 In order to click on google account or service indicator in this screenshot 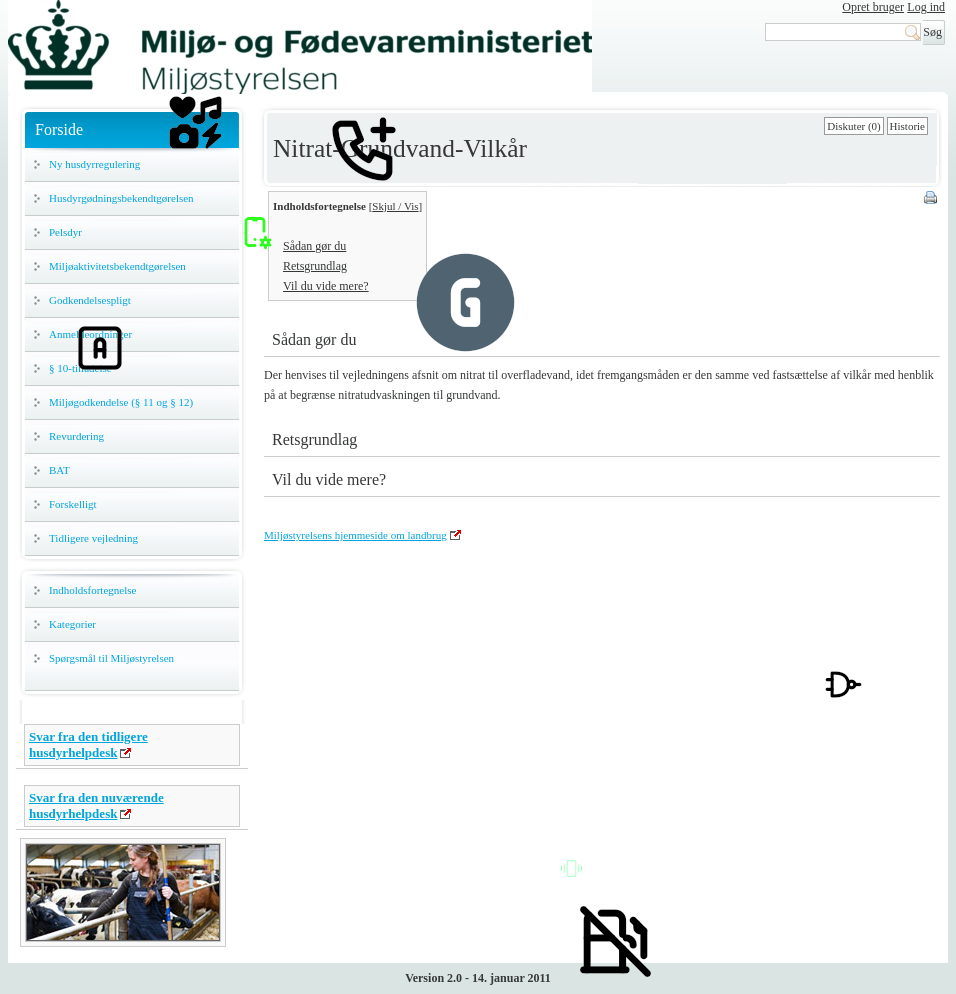, I will do `click(465, 302)`.